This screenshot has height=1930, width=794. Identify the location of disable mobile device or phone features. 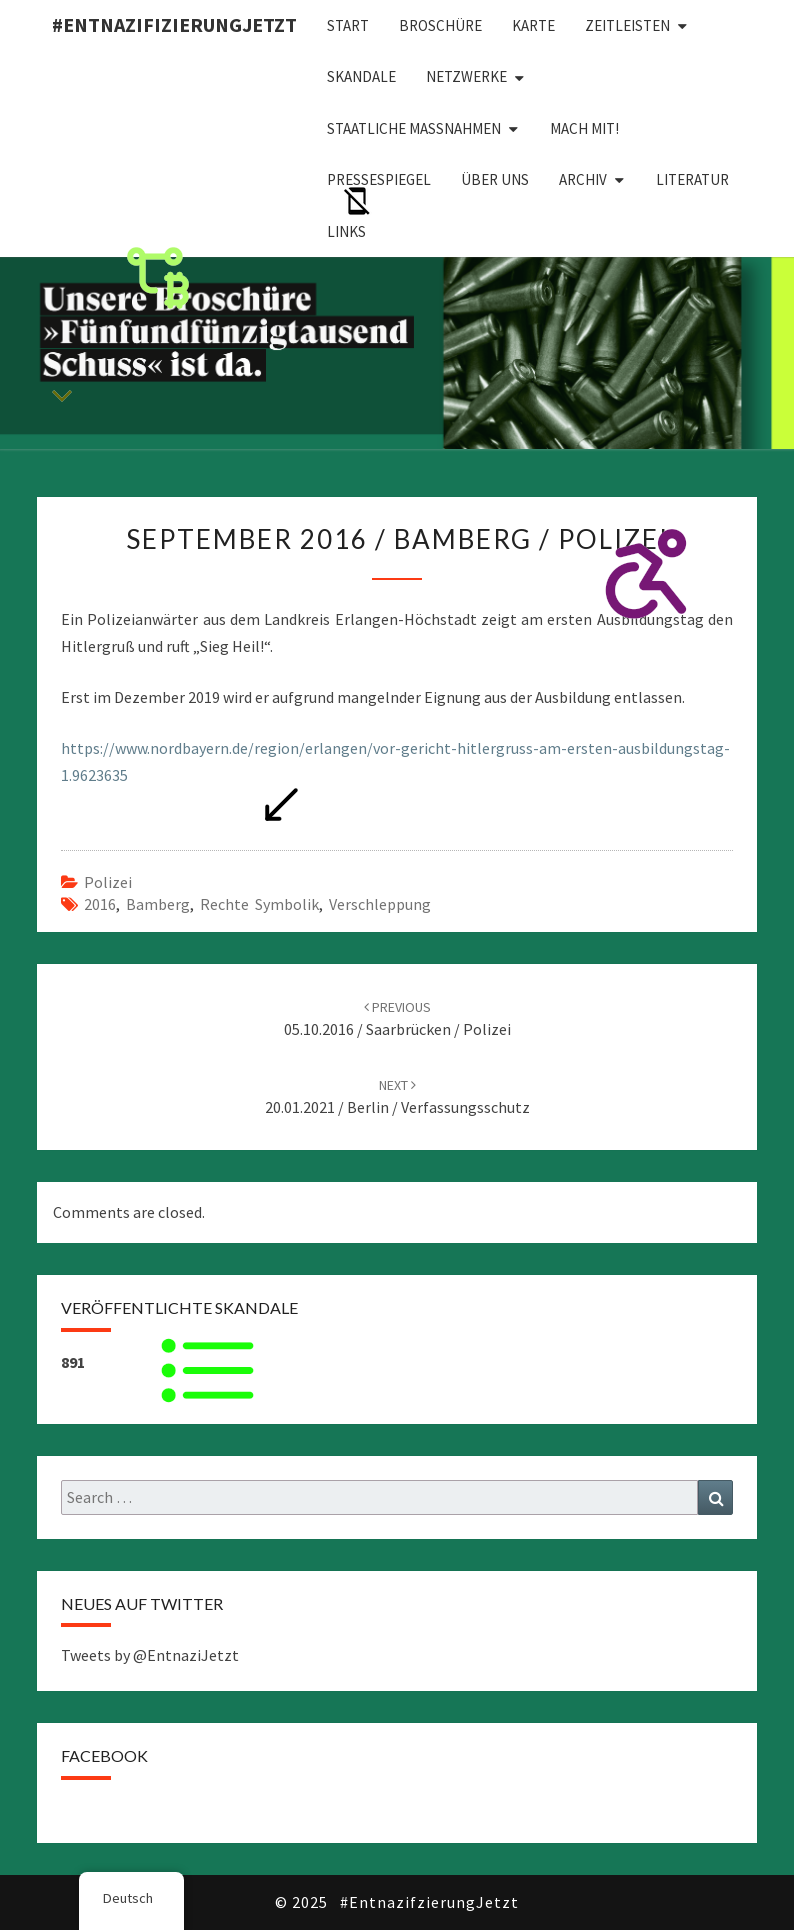
(357, 201).